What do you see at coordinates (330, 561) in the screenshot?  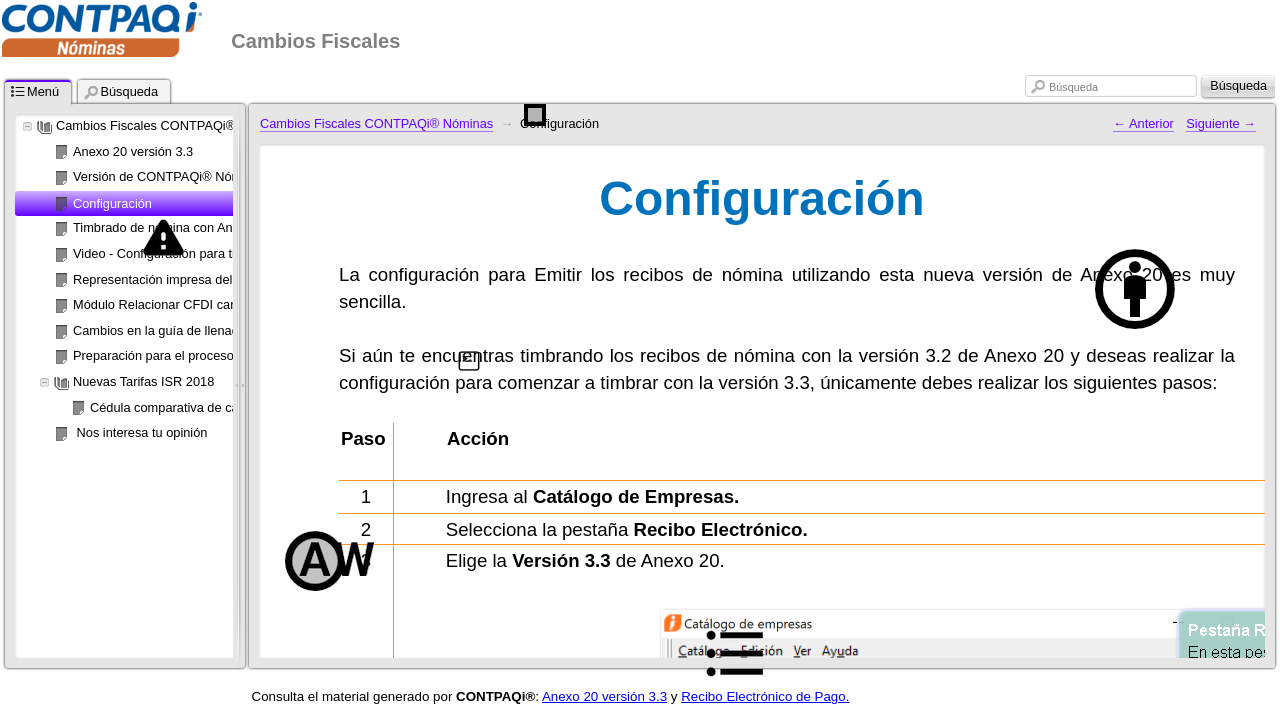 I see `enable auto white balance` at bounding box center [330, 561].